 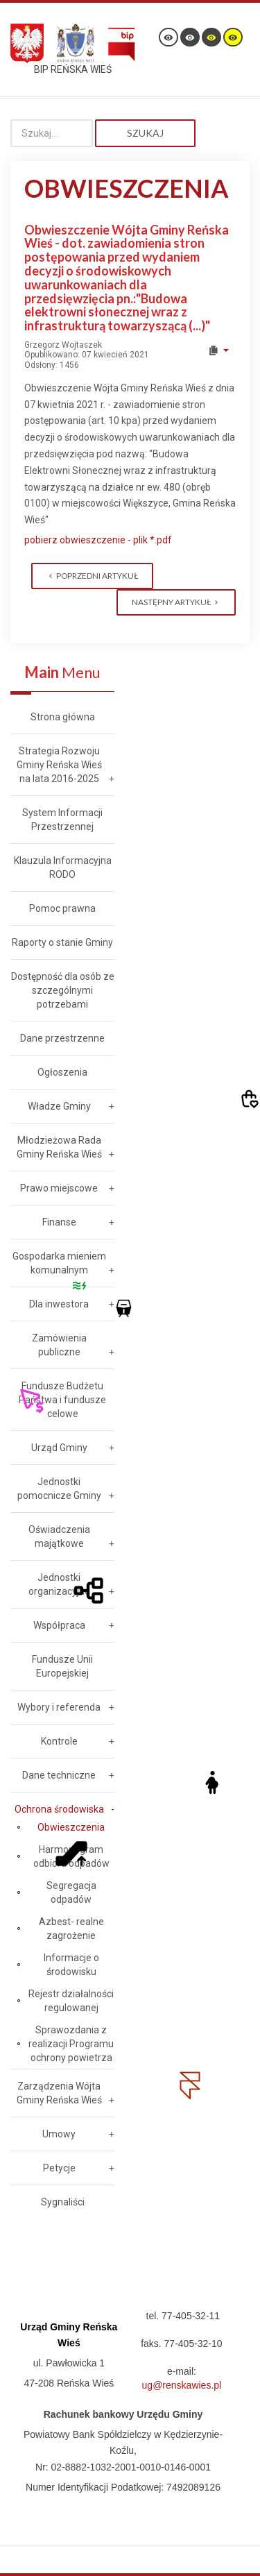 What do you see at coordinates (123, 1307) in the screenshot?
I see `access regional train schedules` at bounding box center [123, 1307].